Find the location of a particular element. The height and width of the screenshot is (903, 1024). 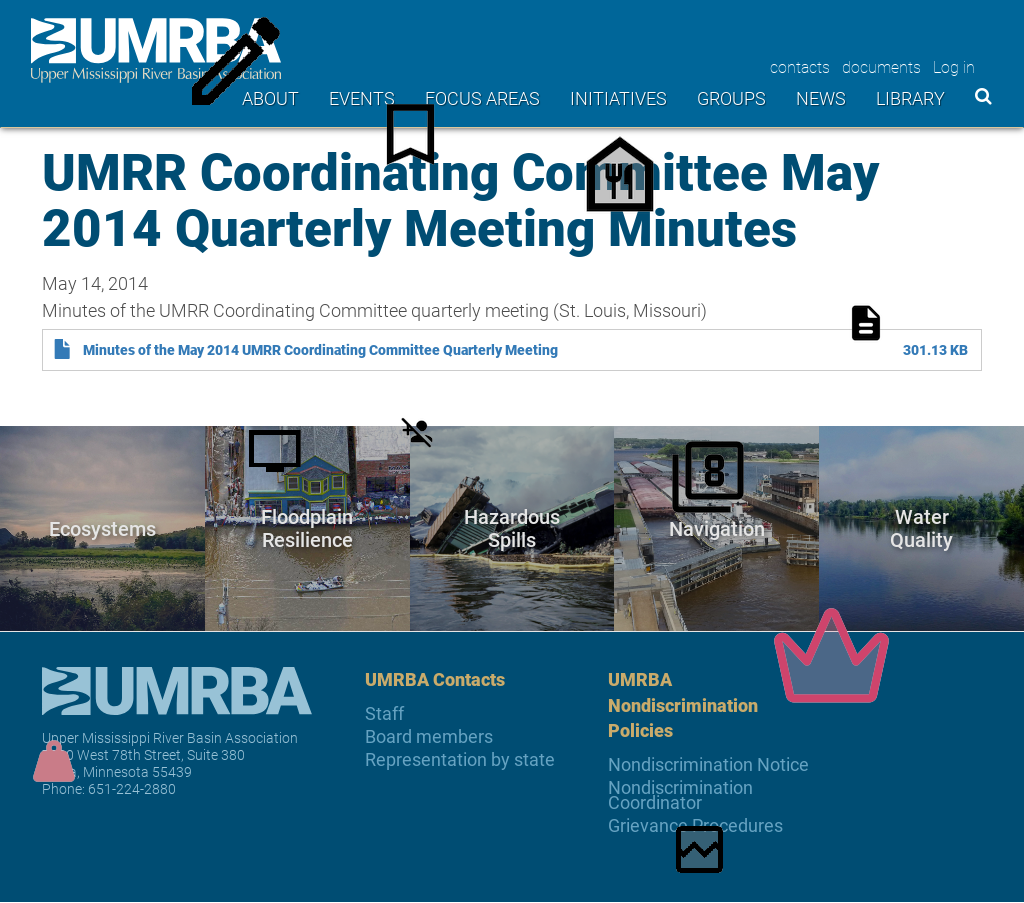

access tv or display settings is located at coordinates (275, 451).